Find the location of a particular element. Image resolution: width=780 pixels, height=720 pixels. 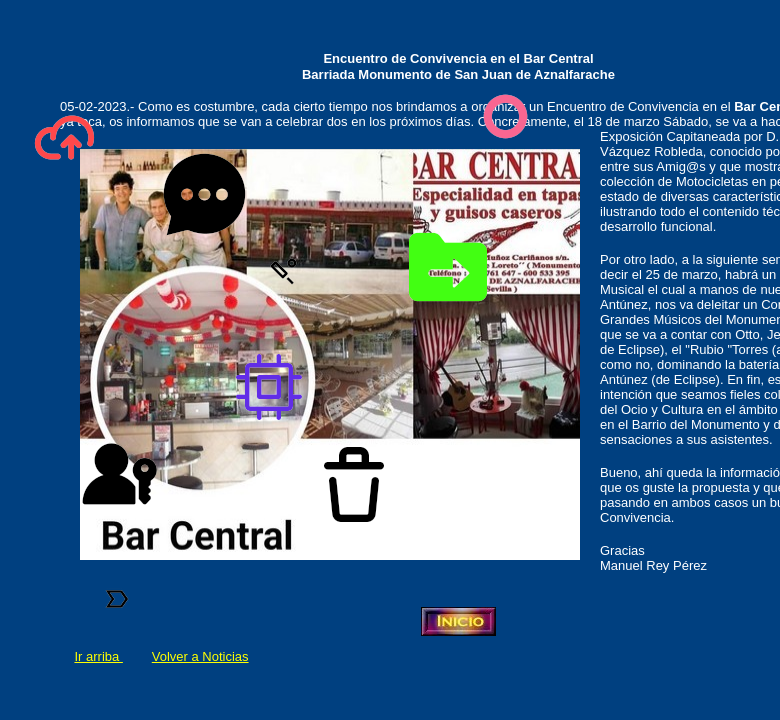

access cricket scores or sports updates is located at coordinates (283, 271).